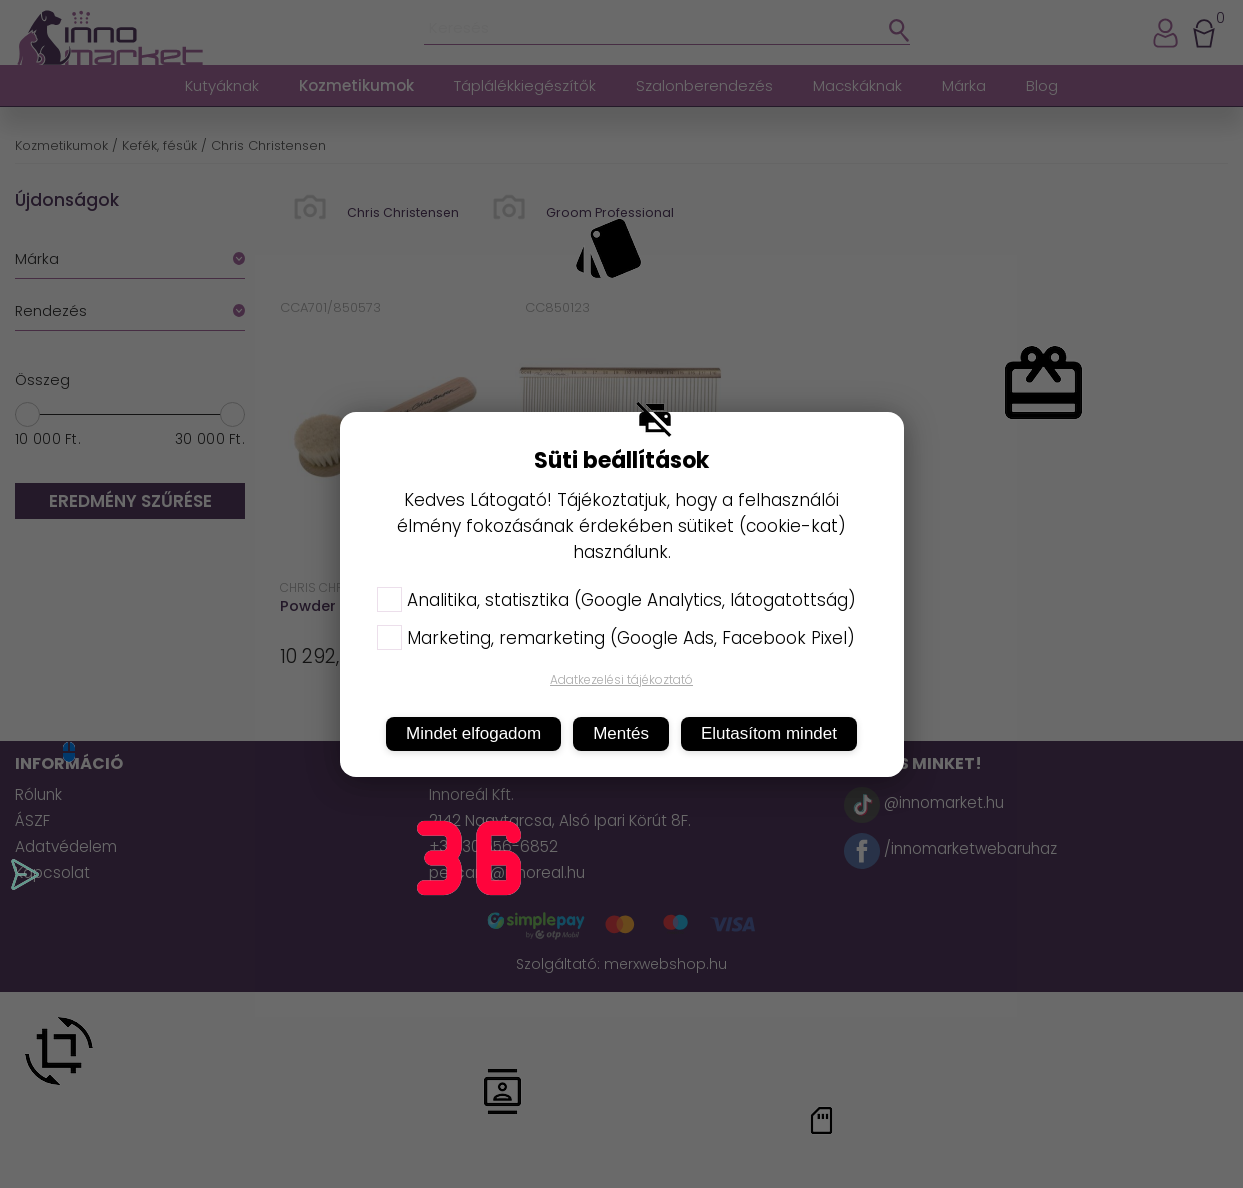  I want to click on rotate and crop an image, so click(59, 1051).